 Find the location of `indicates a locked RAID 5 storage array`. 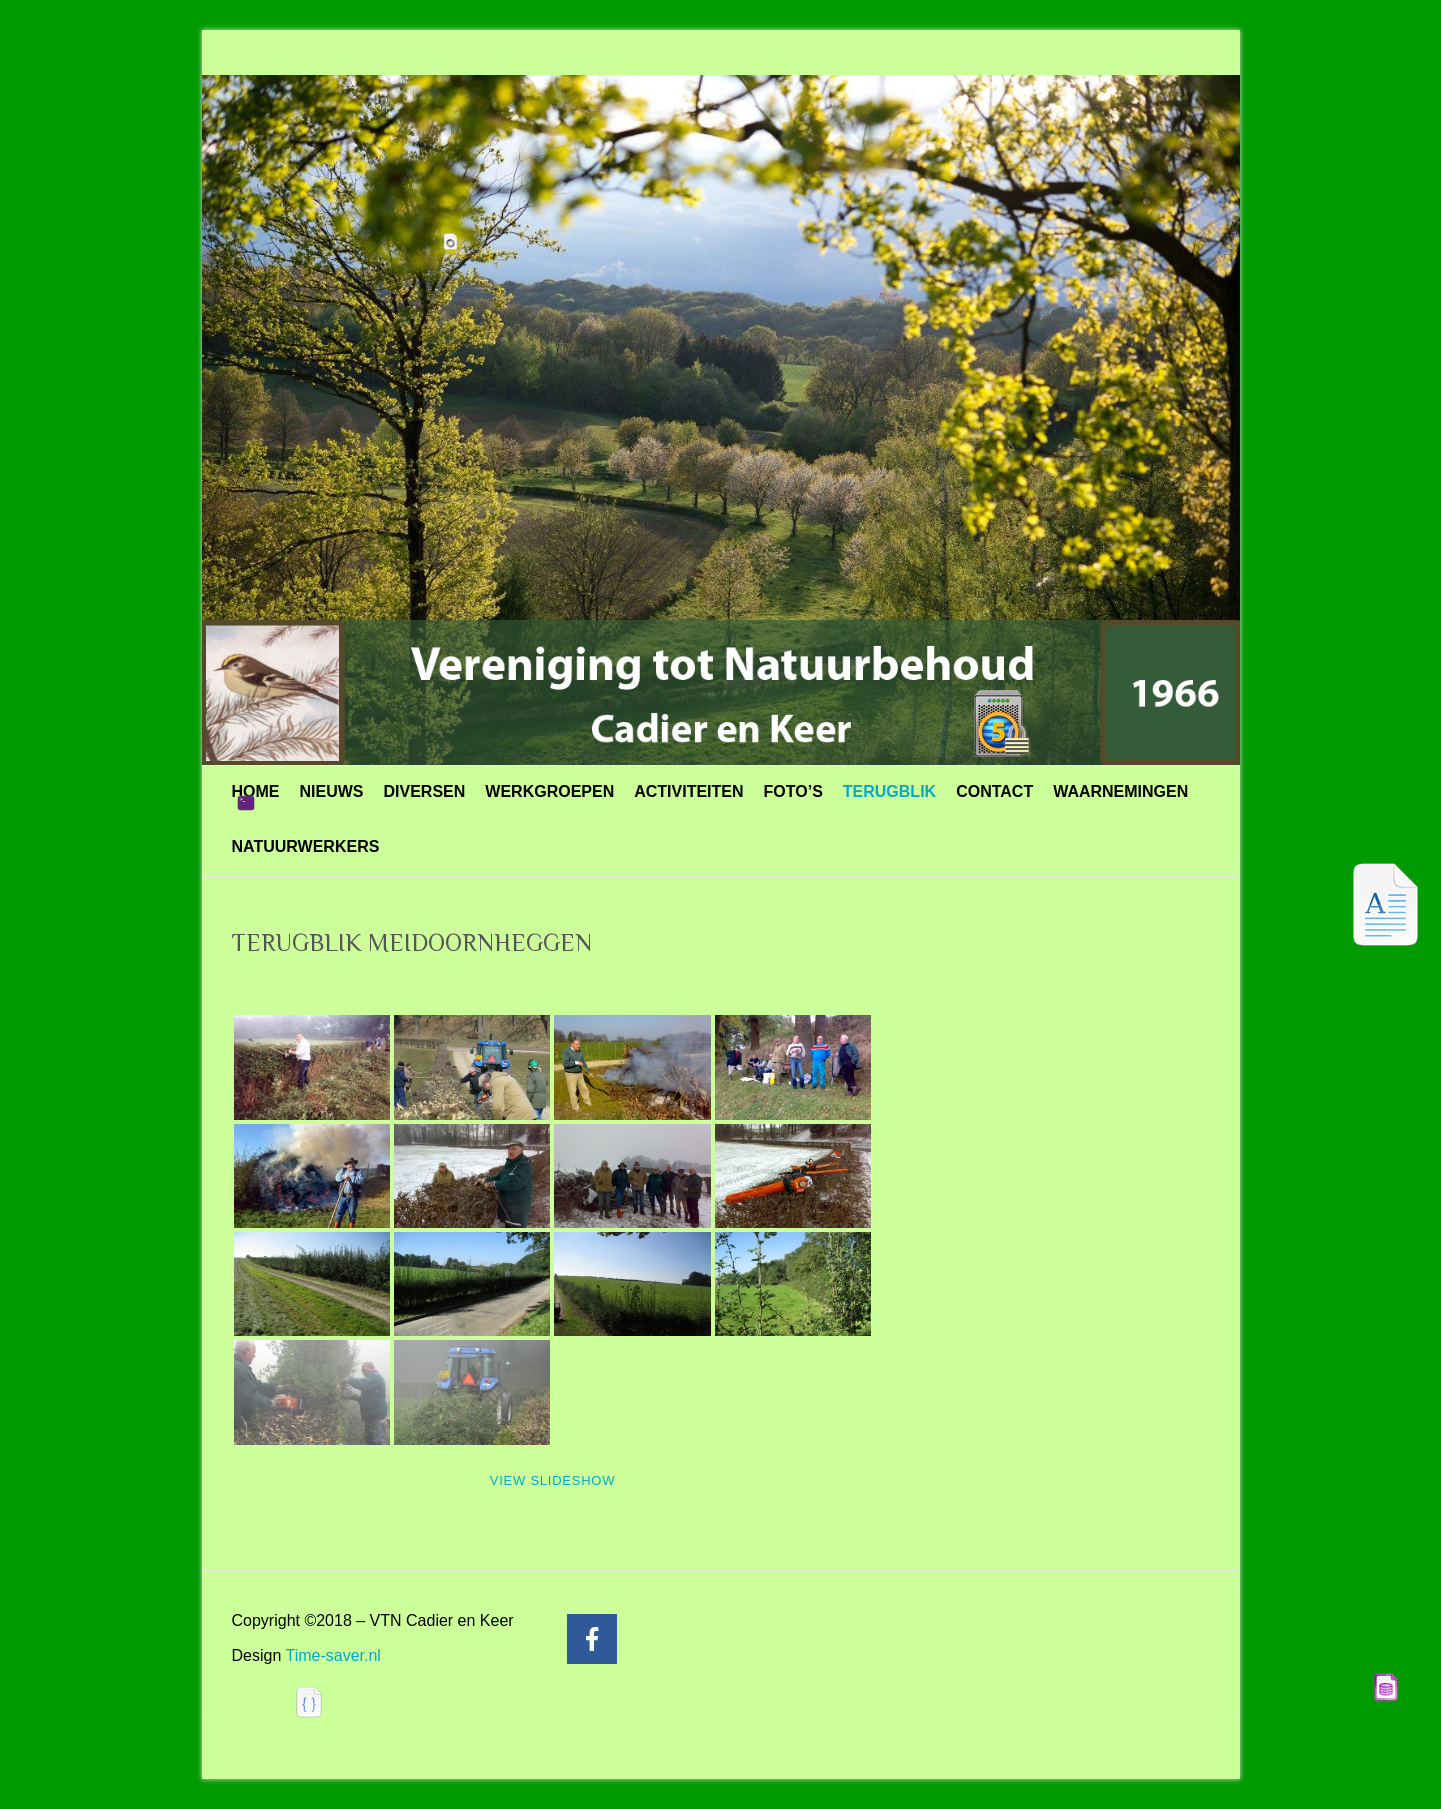

indicates a locked RAID 5 storage array is located at coordinates (998, 723).